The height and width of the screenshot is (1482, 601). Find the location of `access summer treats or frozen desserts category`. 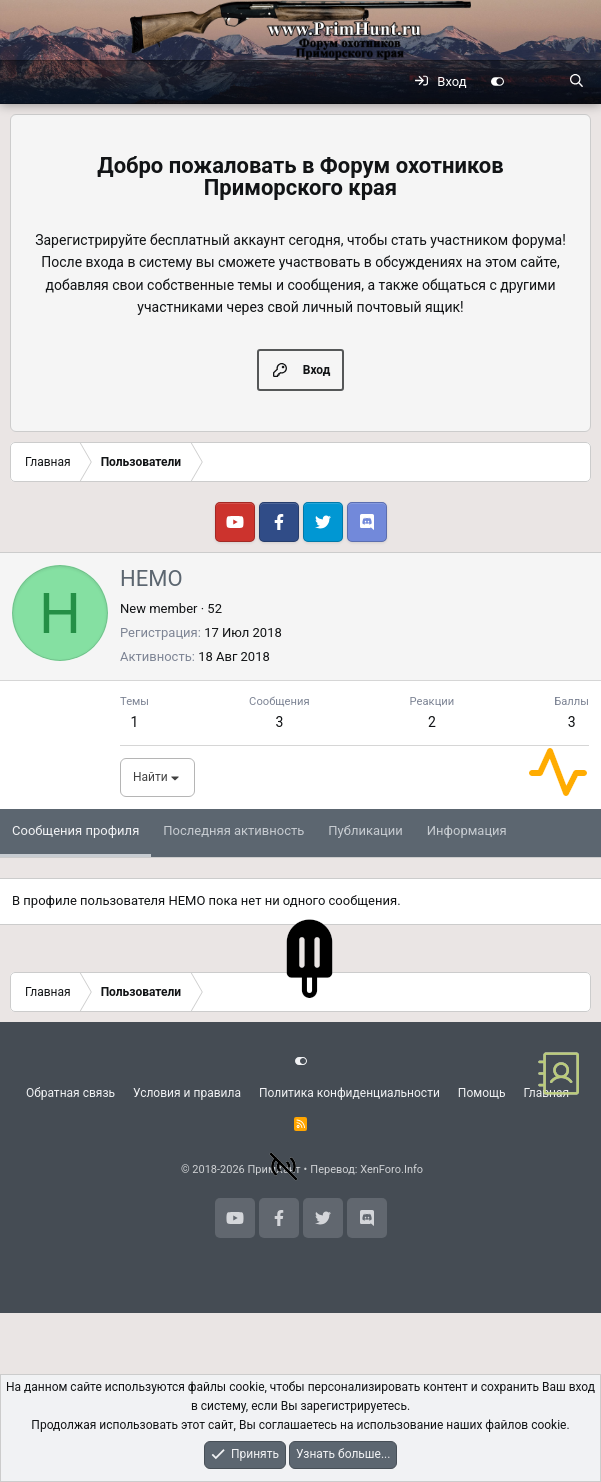

access summer treats or frozen desserts category is located at coordinates (309, 957).